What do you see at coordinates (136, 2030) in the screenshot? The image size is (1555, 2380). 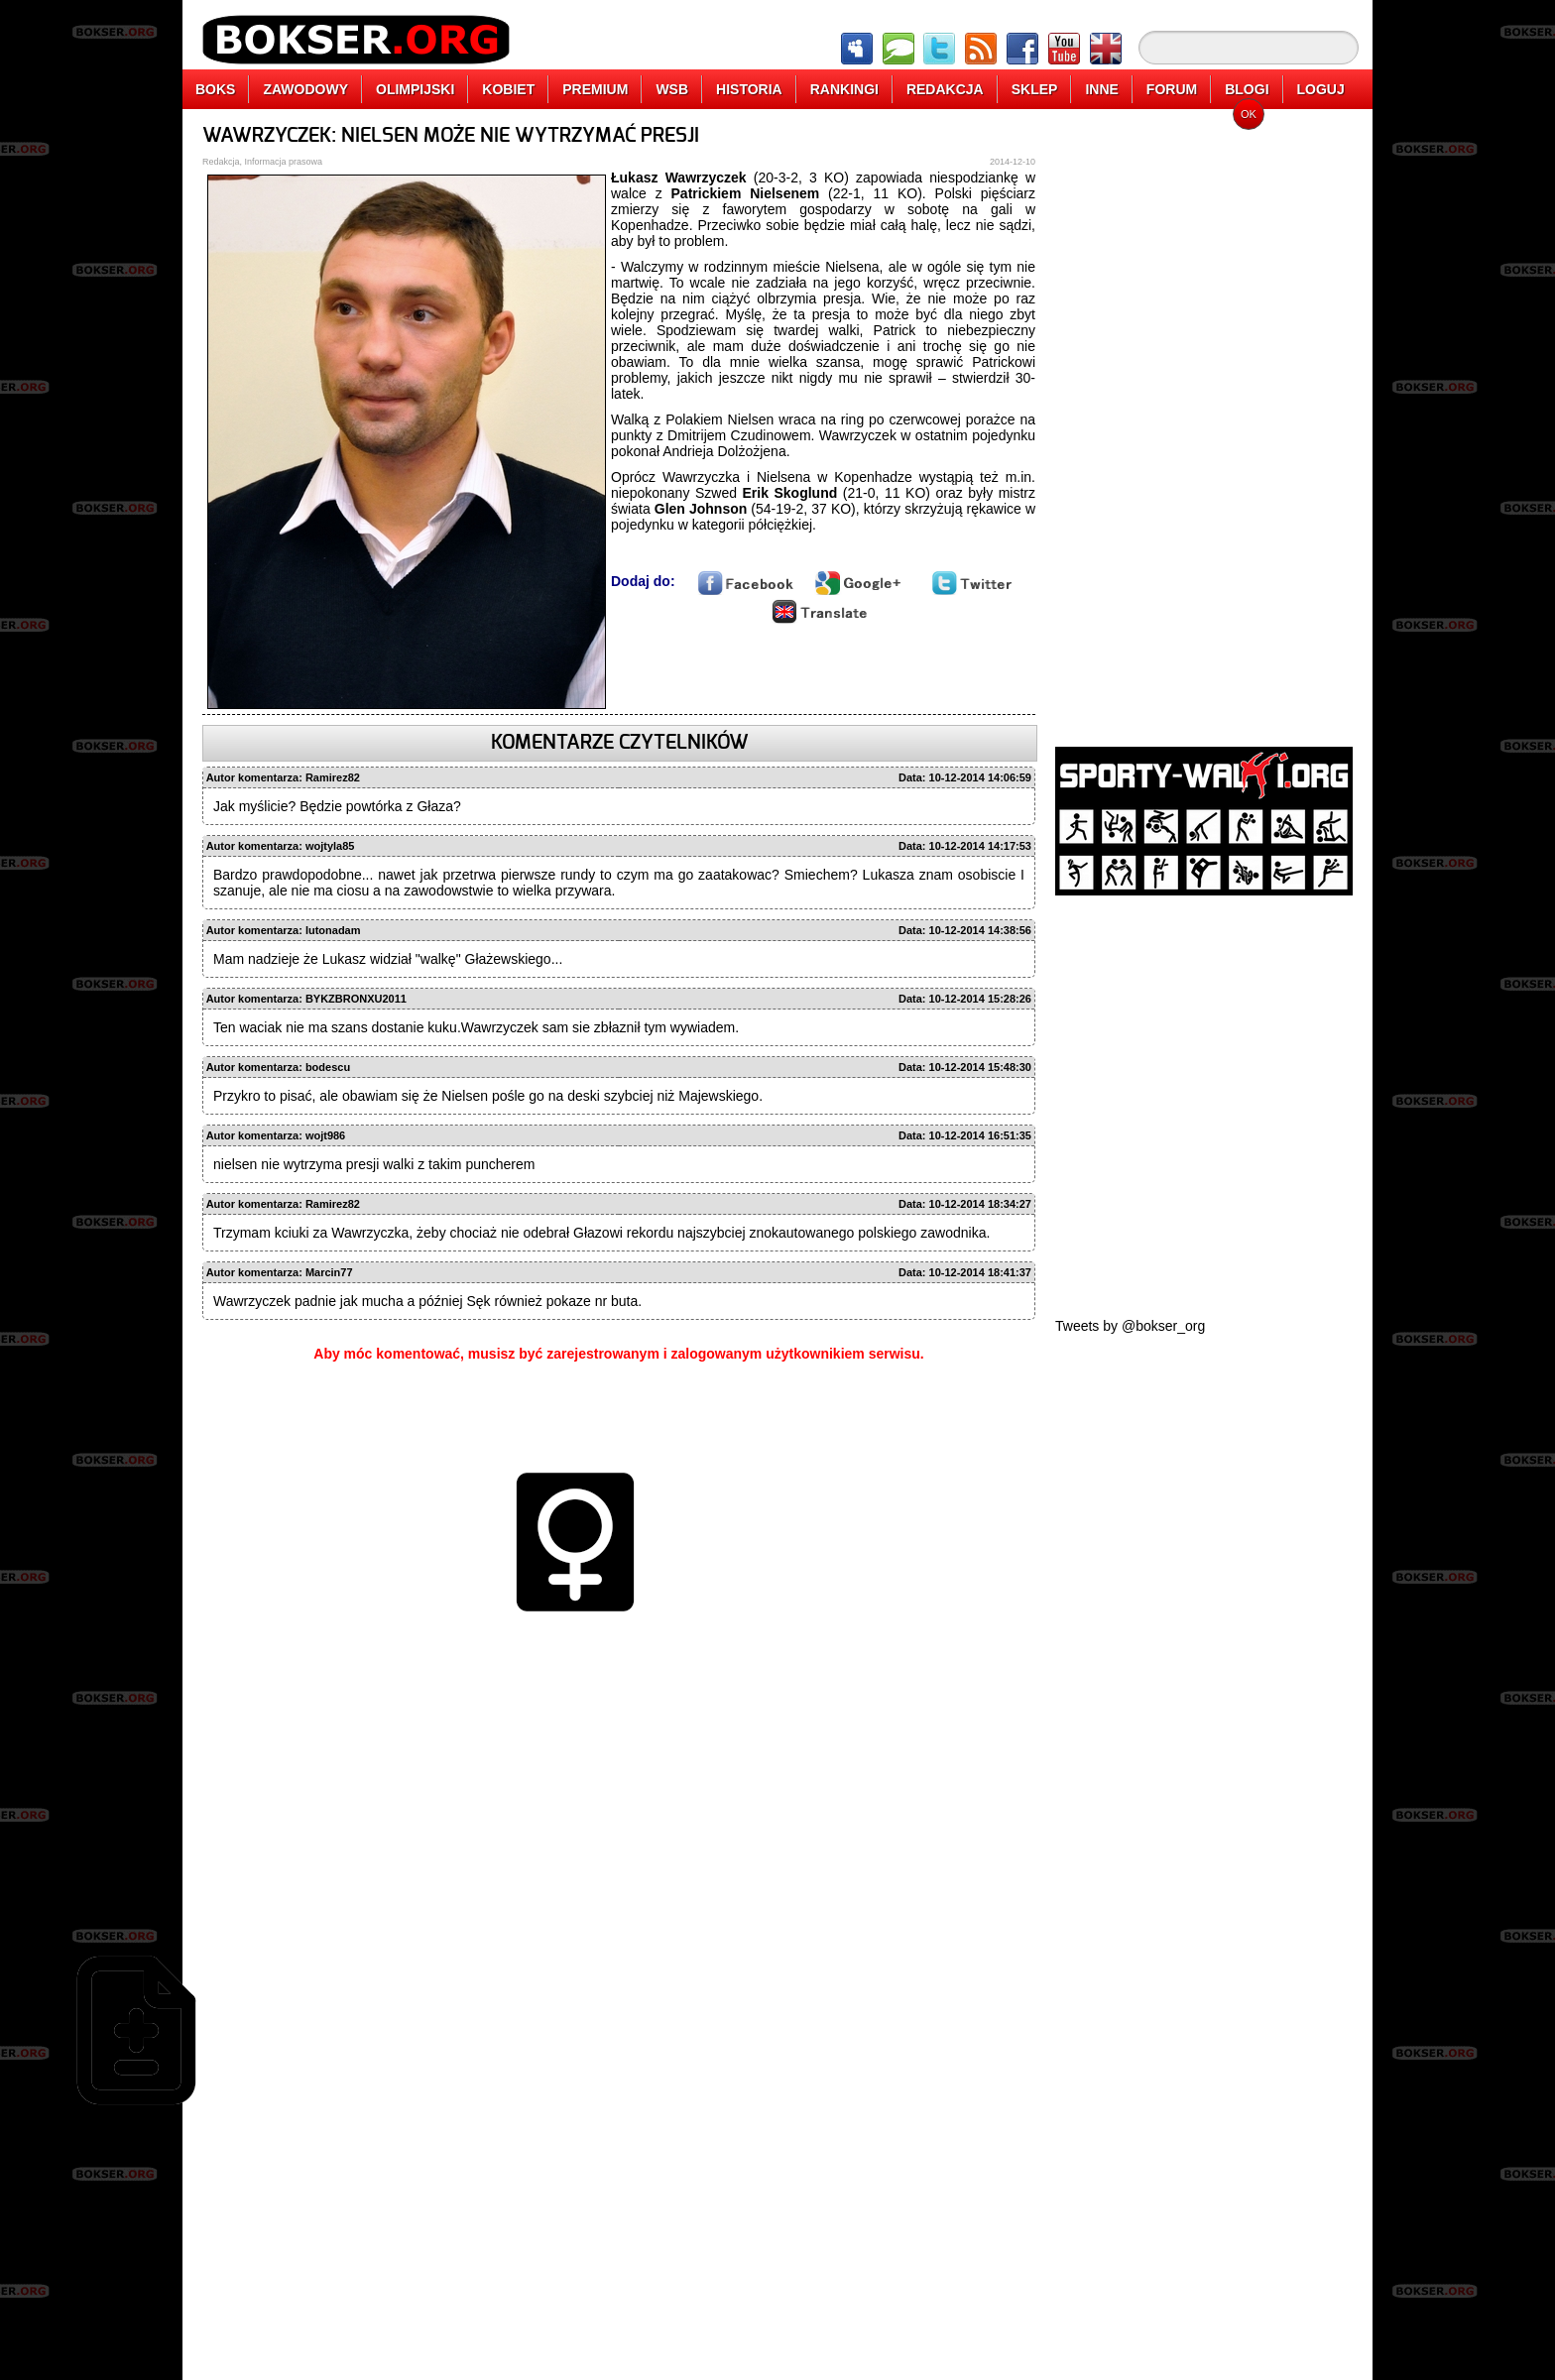 I see `view file differences or changes` at bounding box center [136, 2030].